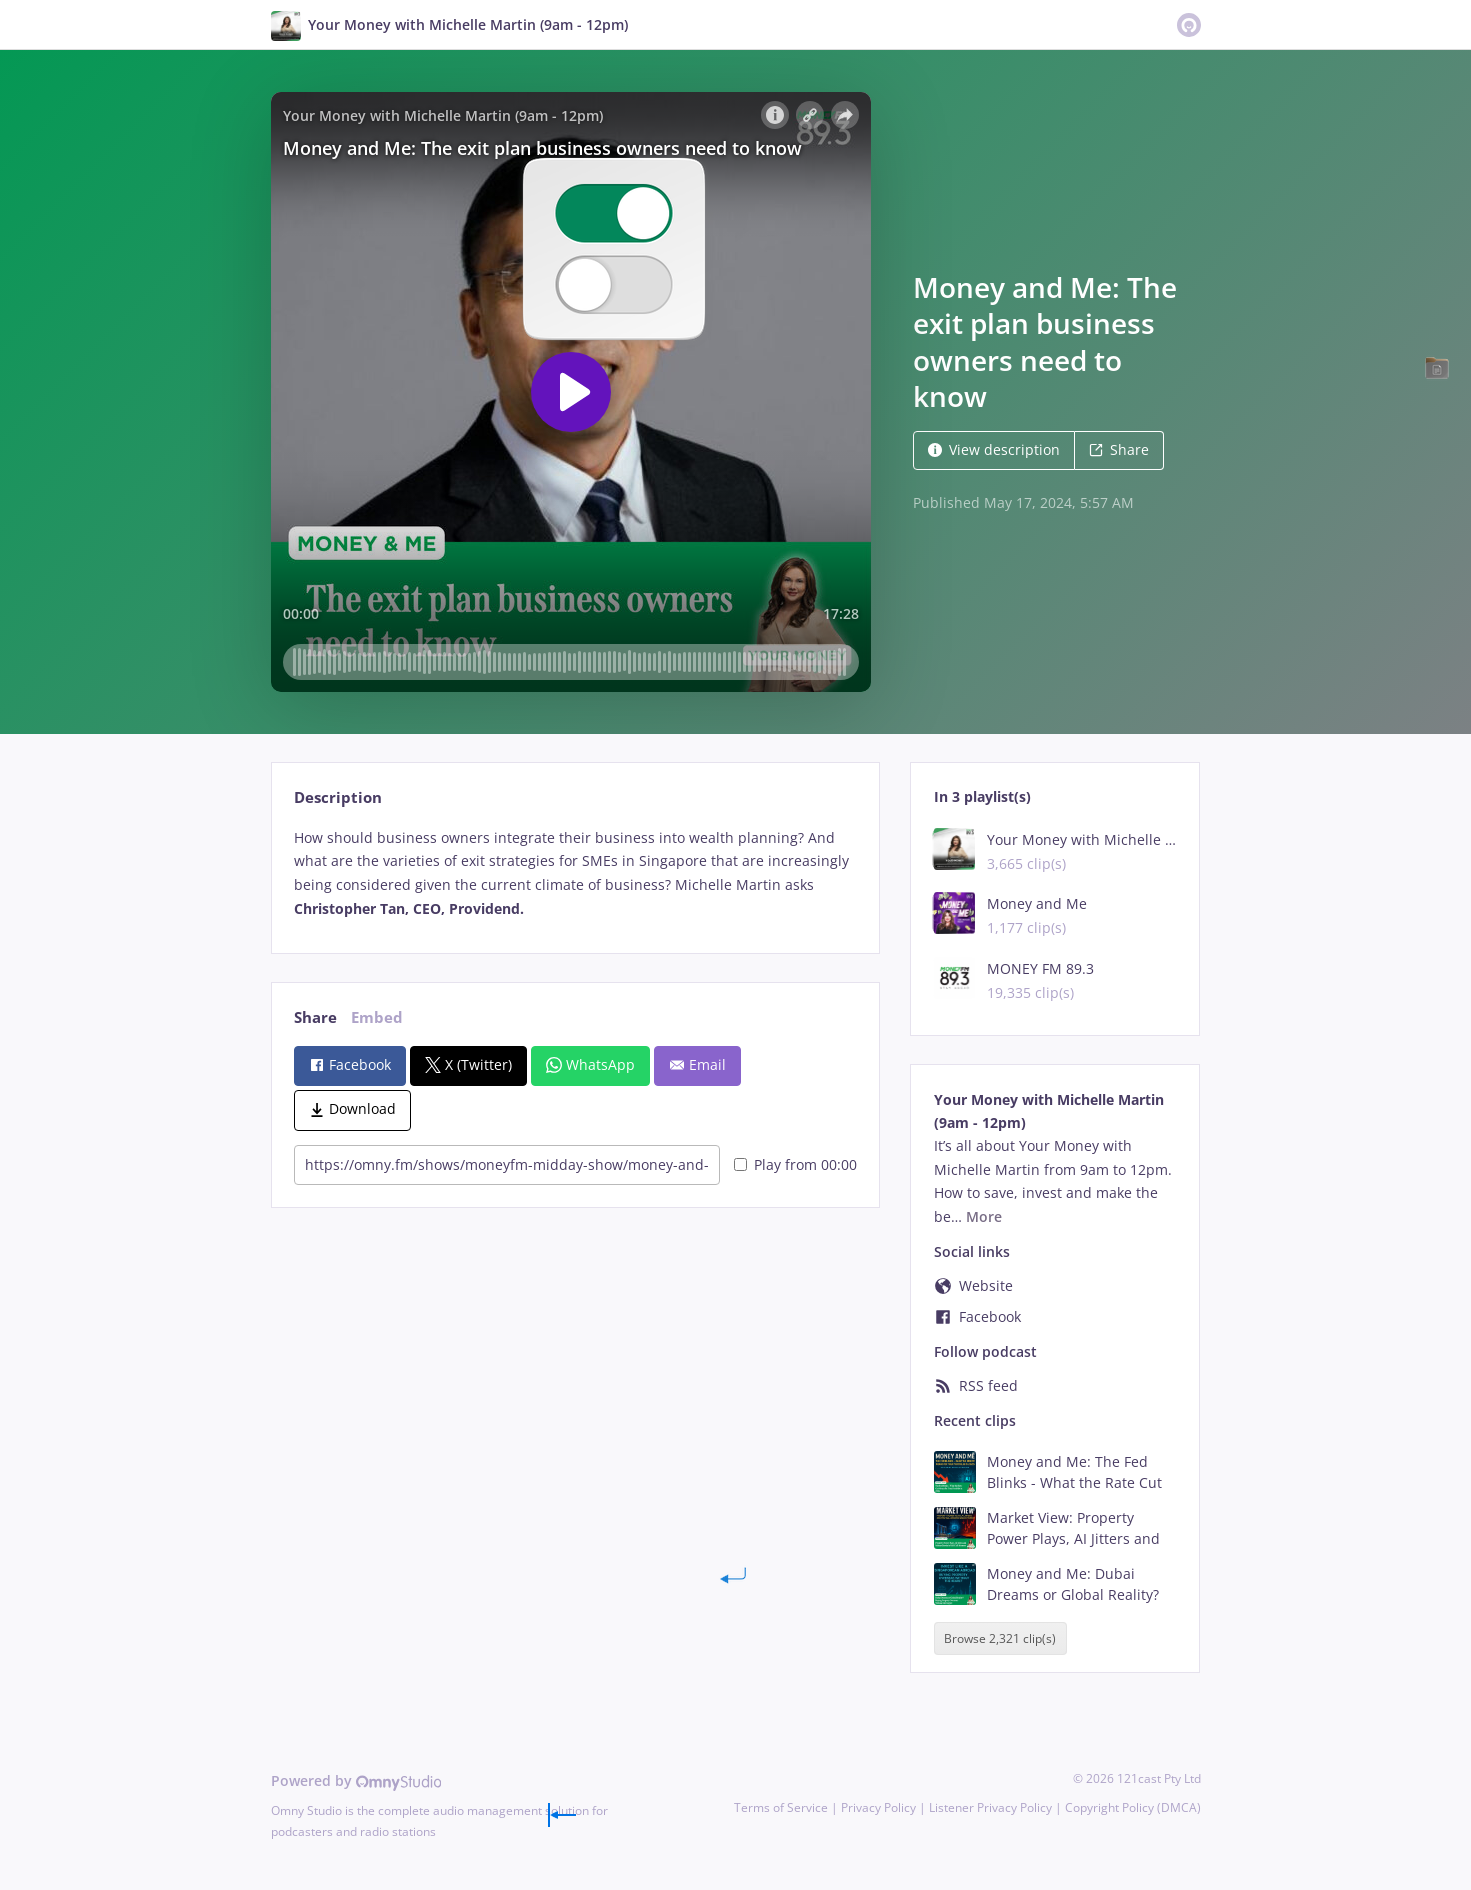  I want to click on reply to an email message, so click(732, 1573).